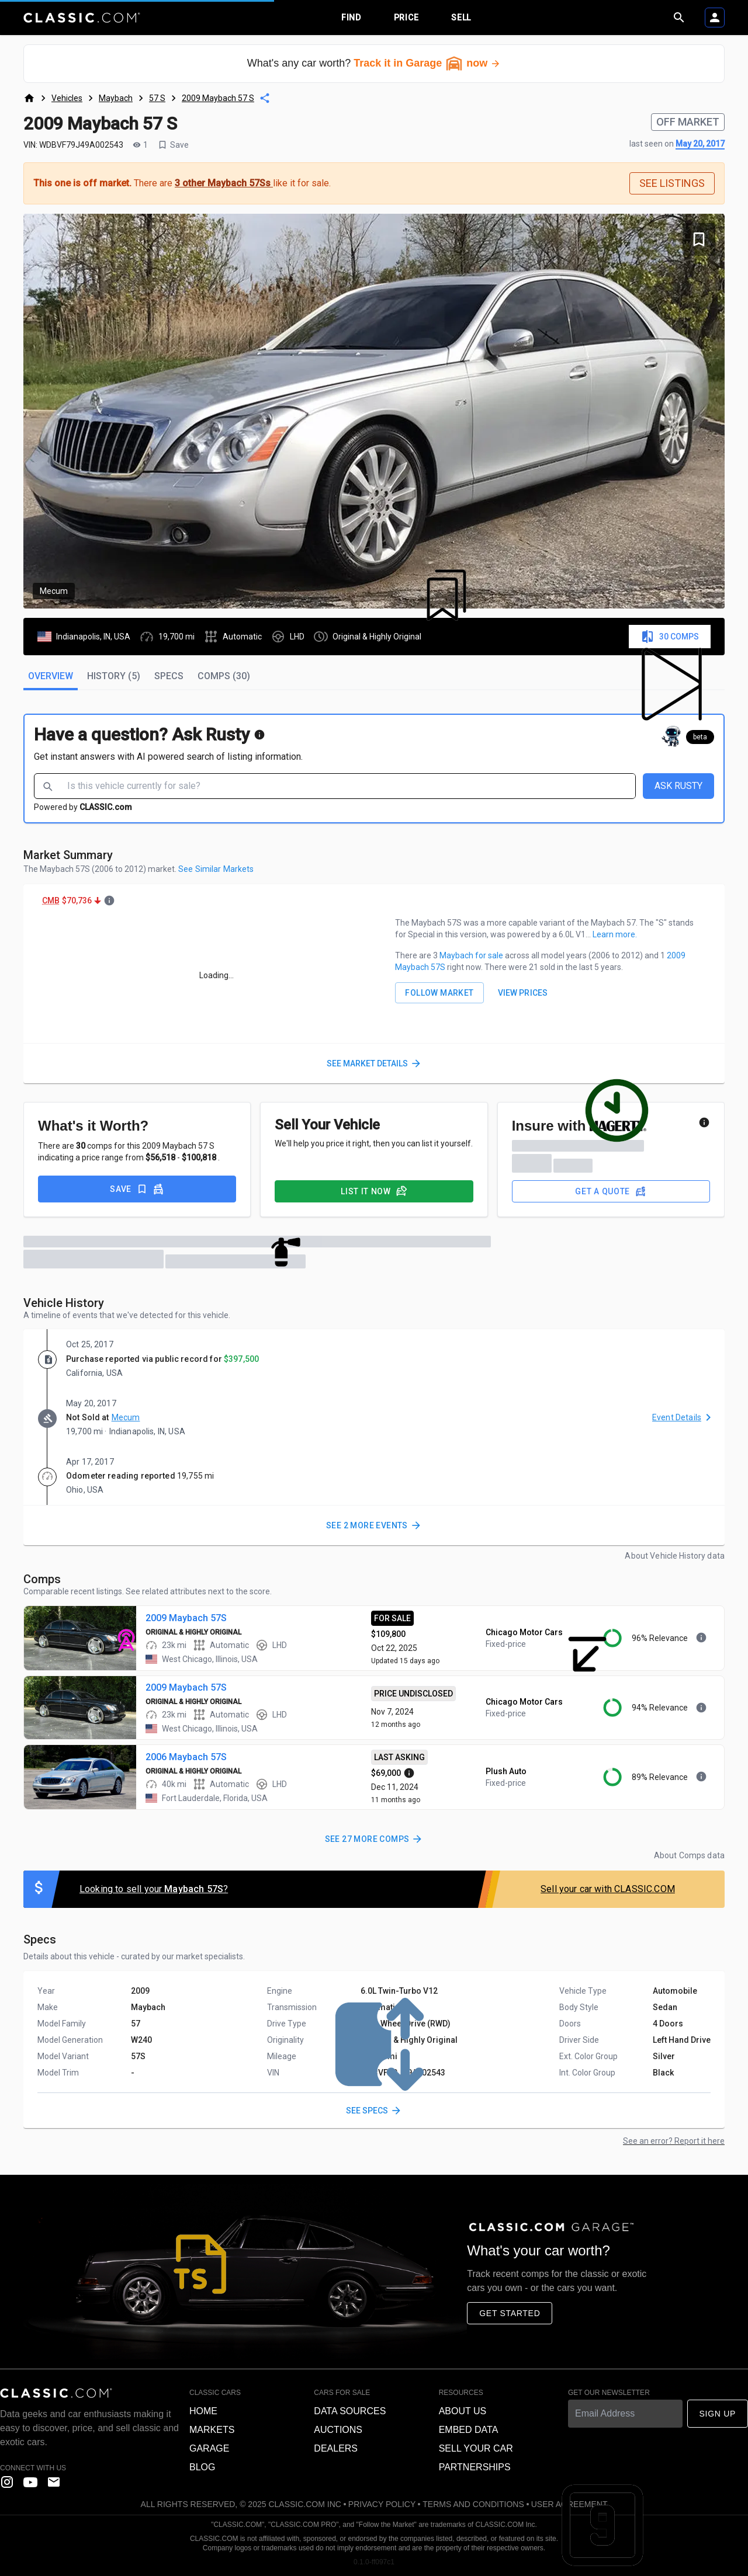  Describe the element at coordinates (286, 1252) in the screenshot. I see `fire safety equipment indicator` at that location.